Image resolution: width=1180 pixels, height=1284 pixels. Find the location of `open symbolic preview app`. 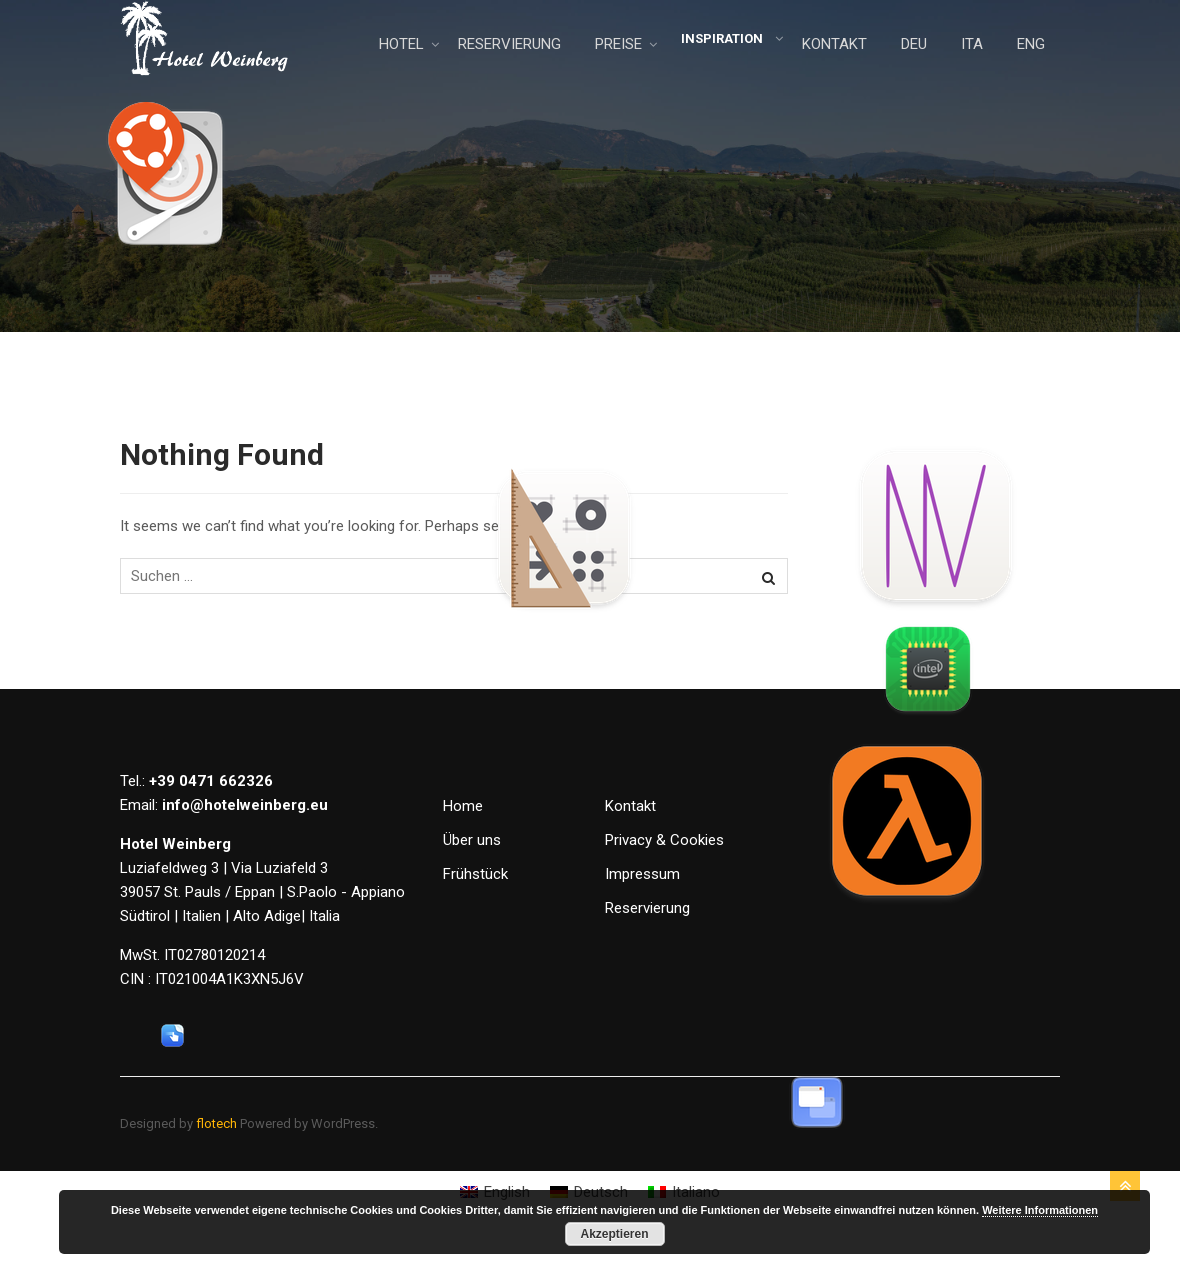

open symbolic preview app is located at coordinates (564, 538).